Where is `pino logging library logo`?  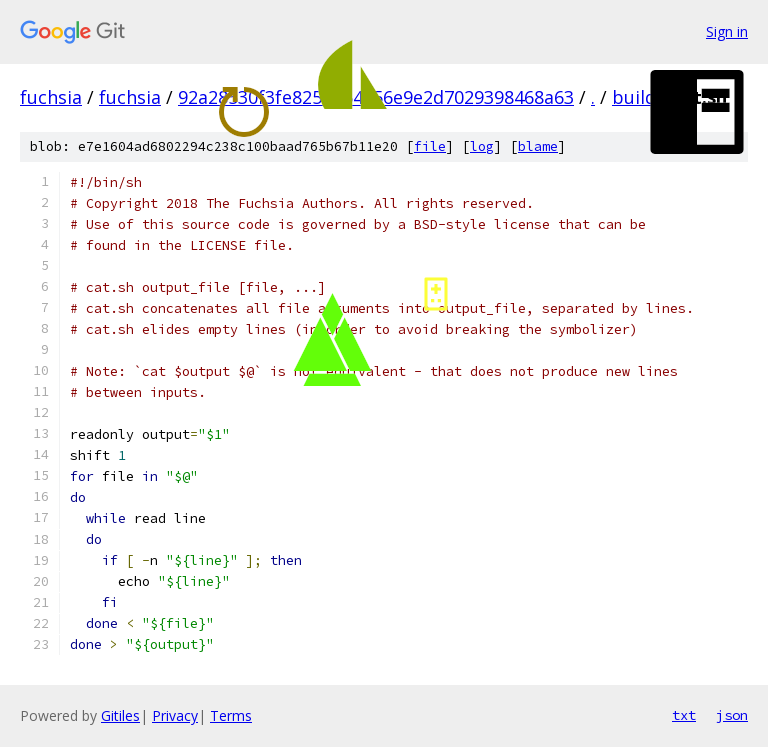
pino logging library logo is located at coordinates (332, 339).